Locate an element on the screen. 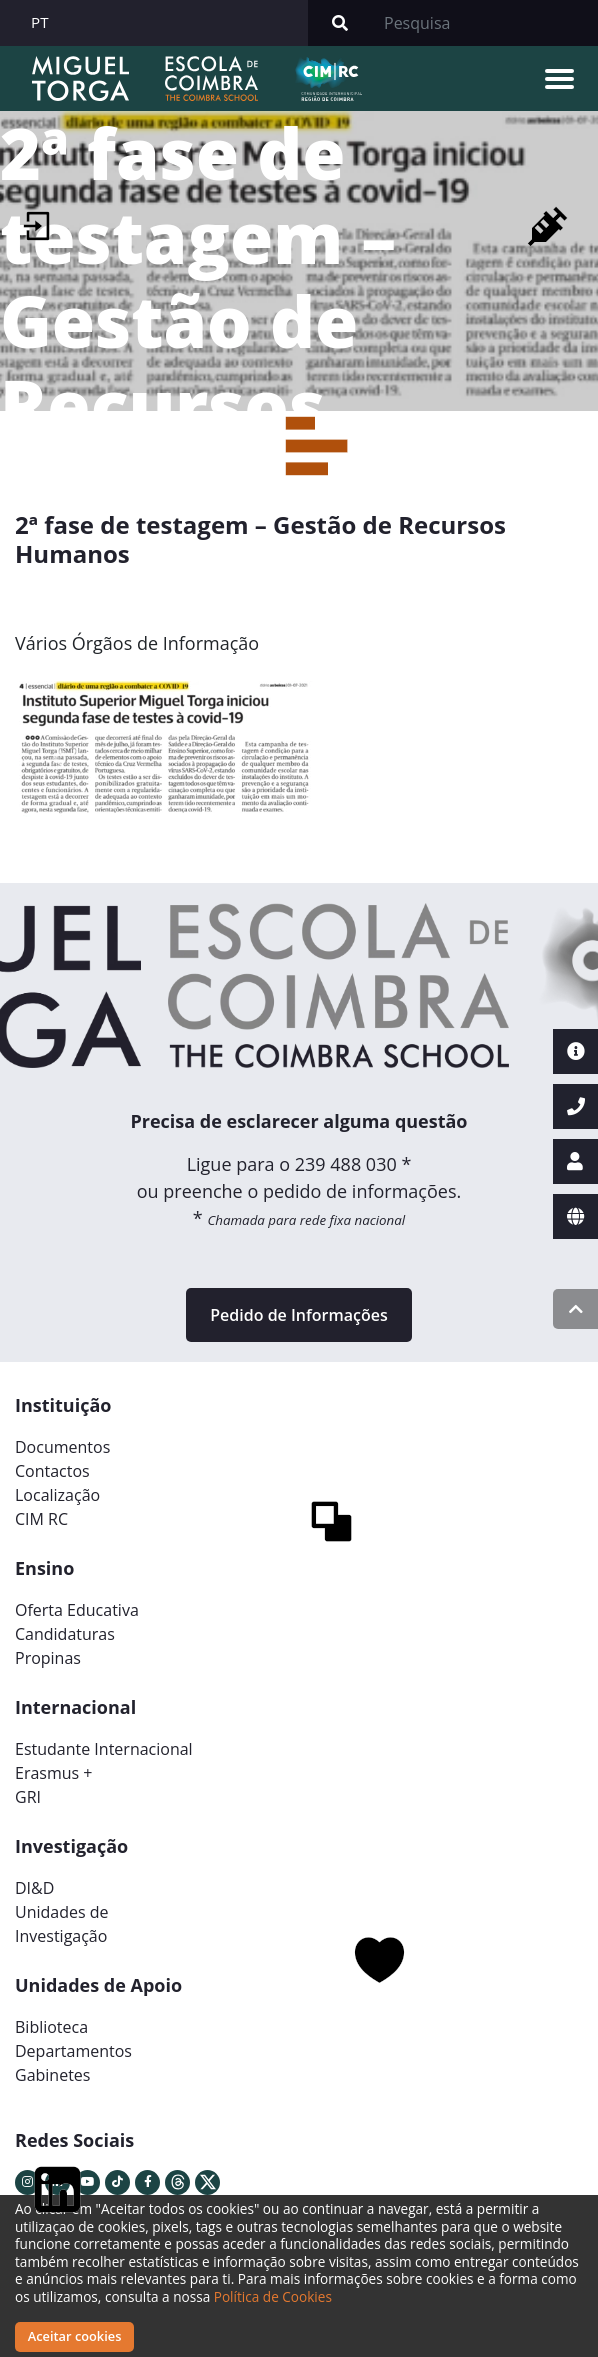 Image resolution: width=598 pixels, height=2357 pixels. add to favorites is located at coordinates (379, 1959).